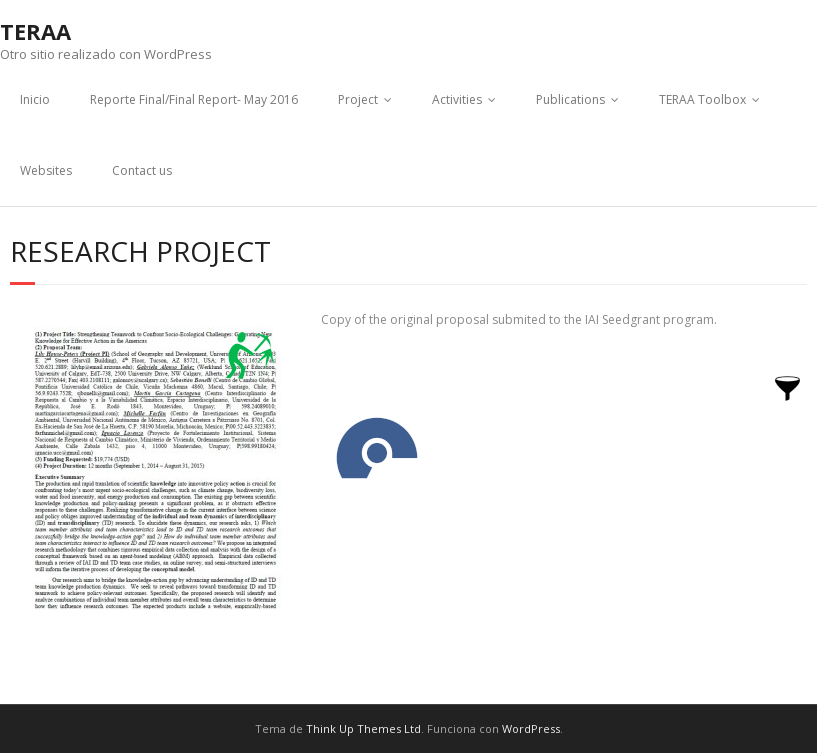 The height and width of the screenshot is (753, 817). What do you see at coordinates (787, 388) in the screenshot?
I see `filter or sort content` at bounding box center [787, 388].